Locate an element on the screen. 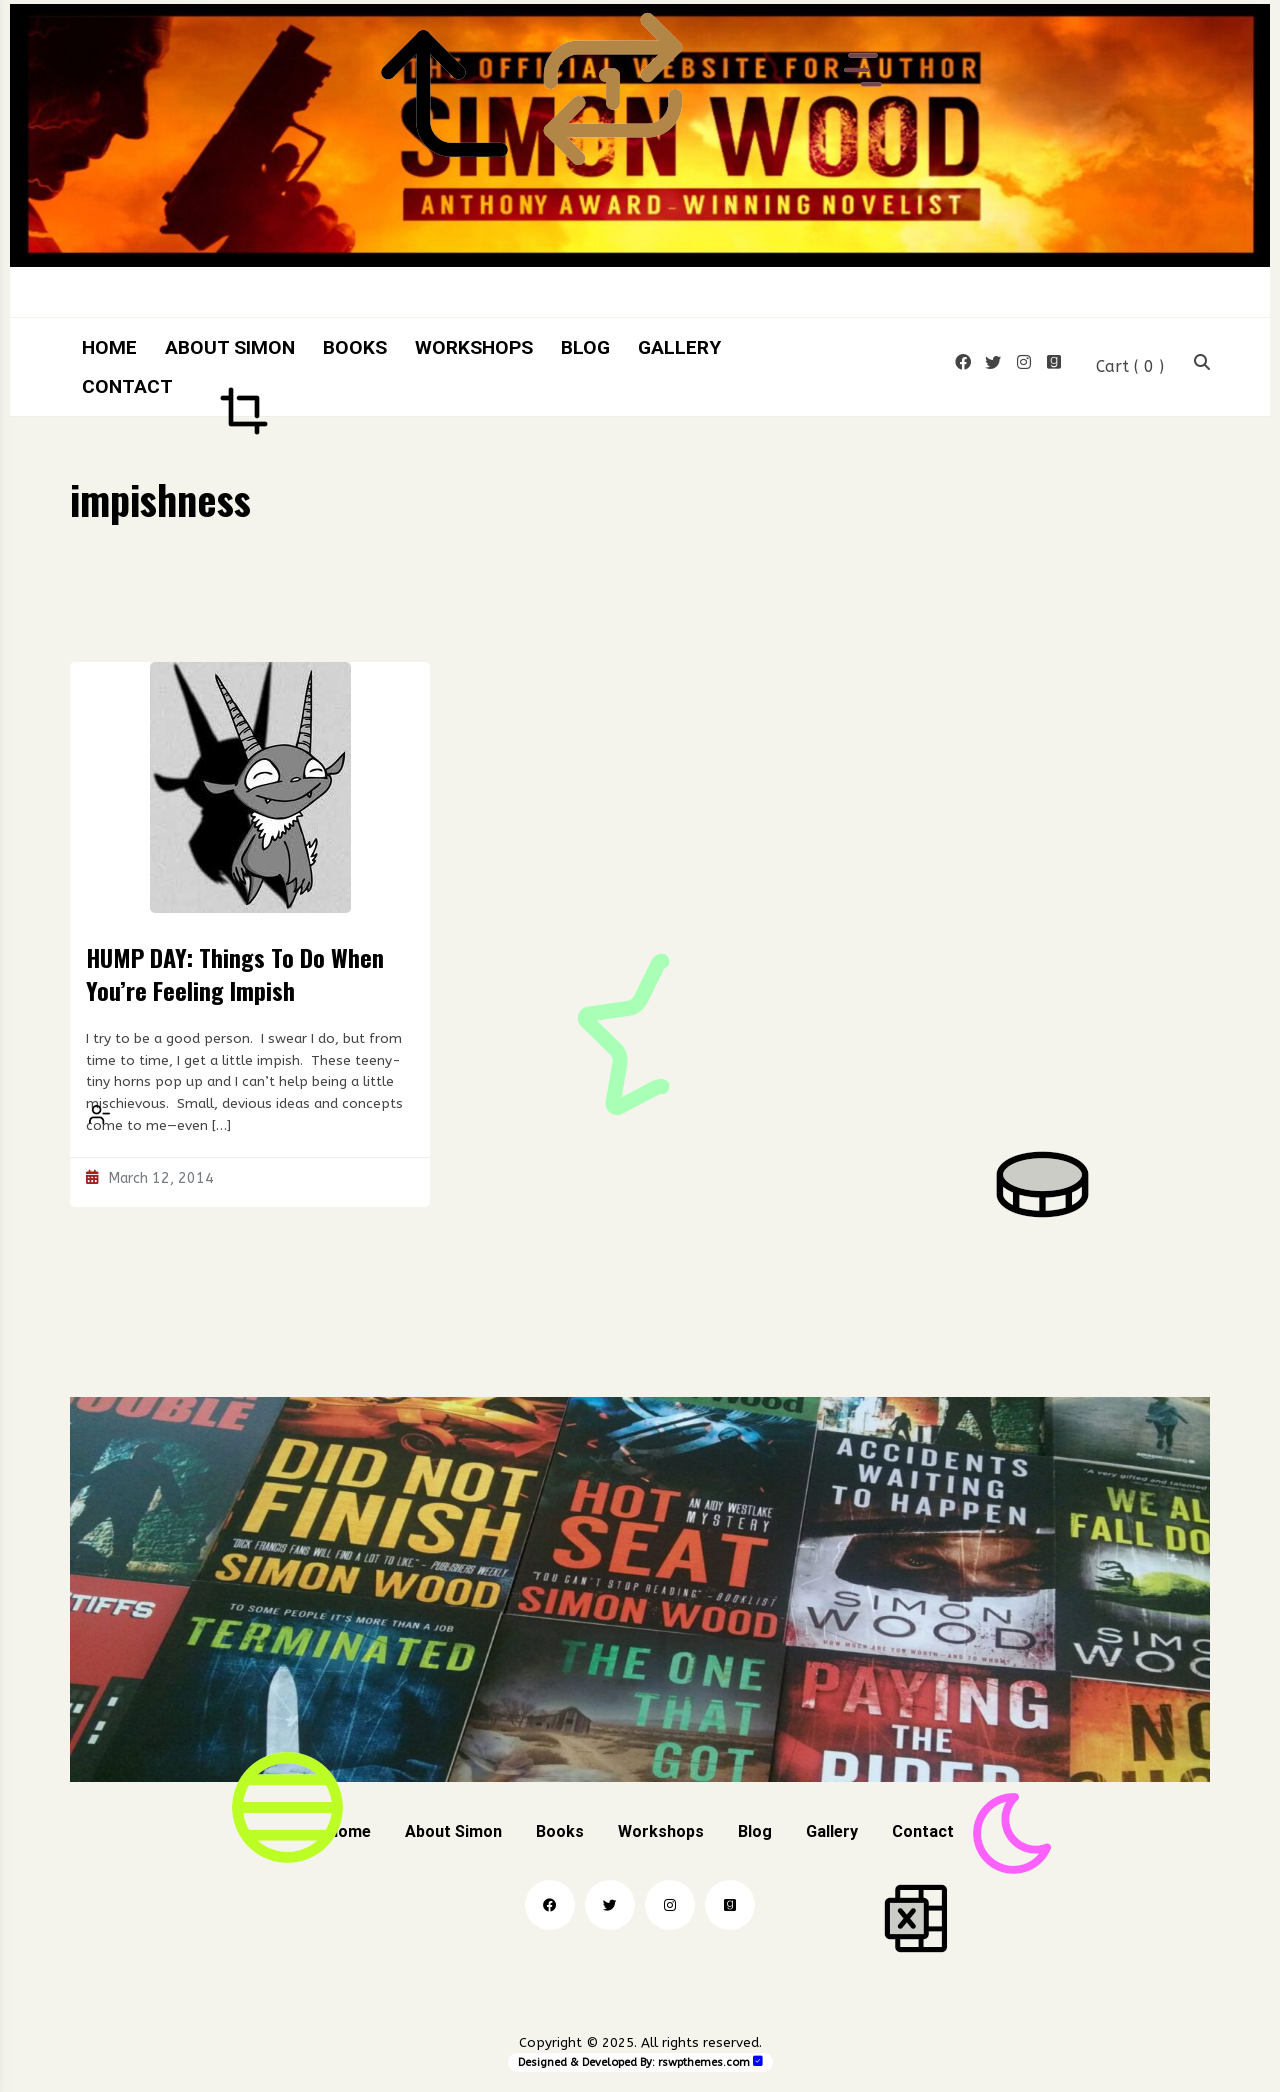  go back and up in navigation is located at coordinates (444, 93).